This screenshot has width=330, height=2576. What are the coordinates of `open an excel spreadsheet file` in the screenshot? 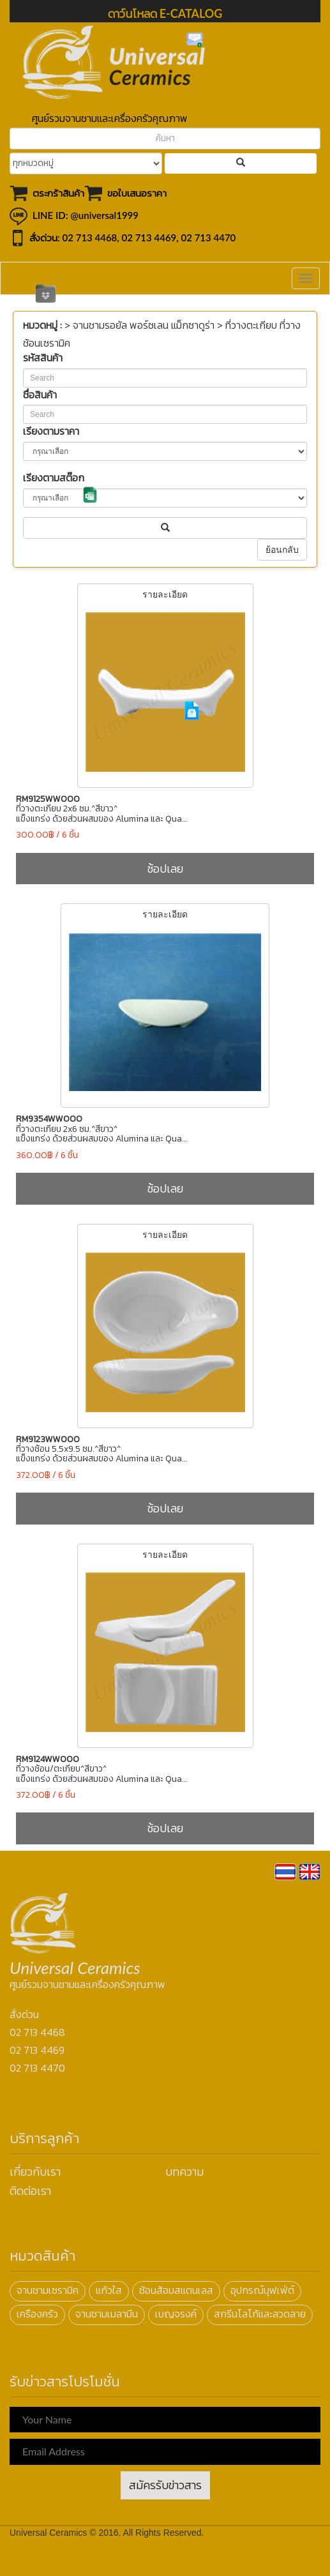 It's located at (90, 495).